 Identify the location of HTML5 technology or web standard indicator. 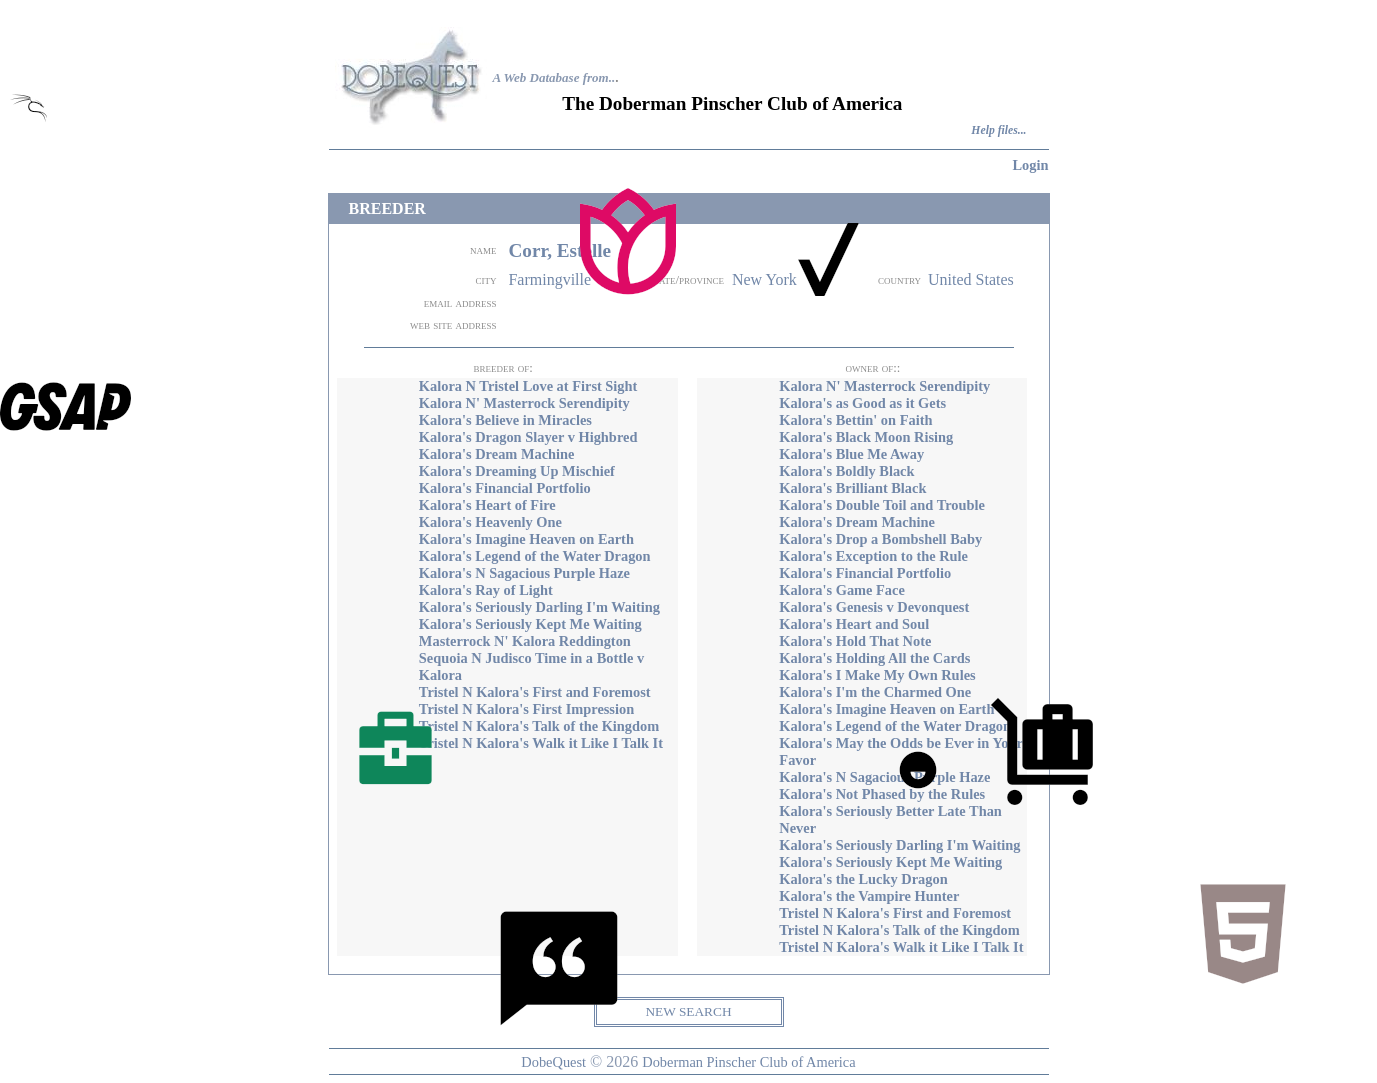
(1243, 934).